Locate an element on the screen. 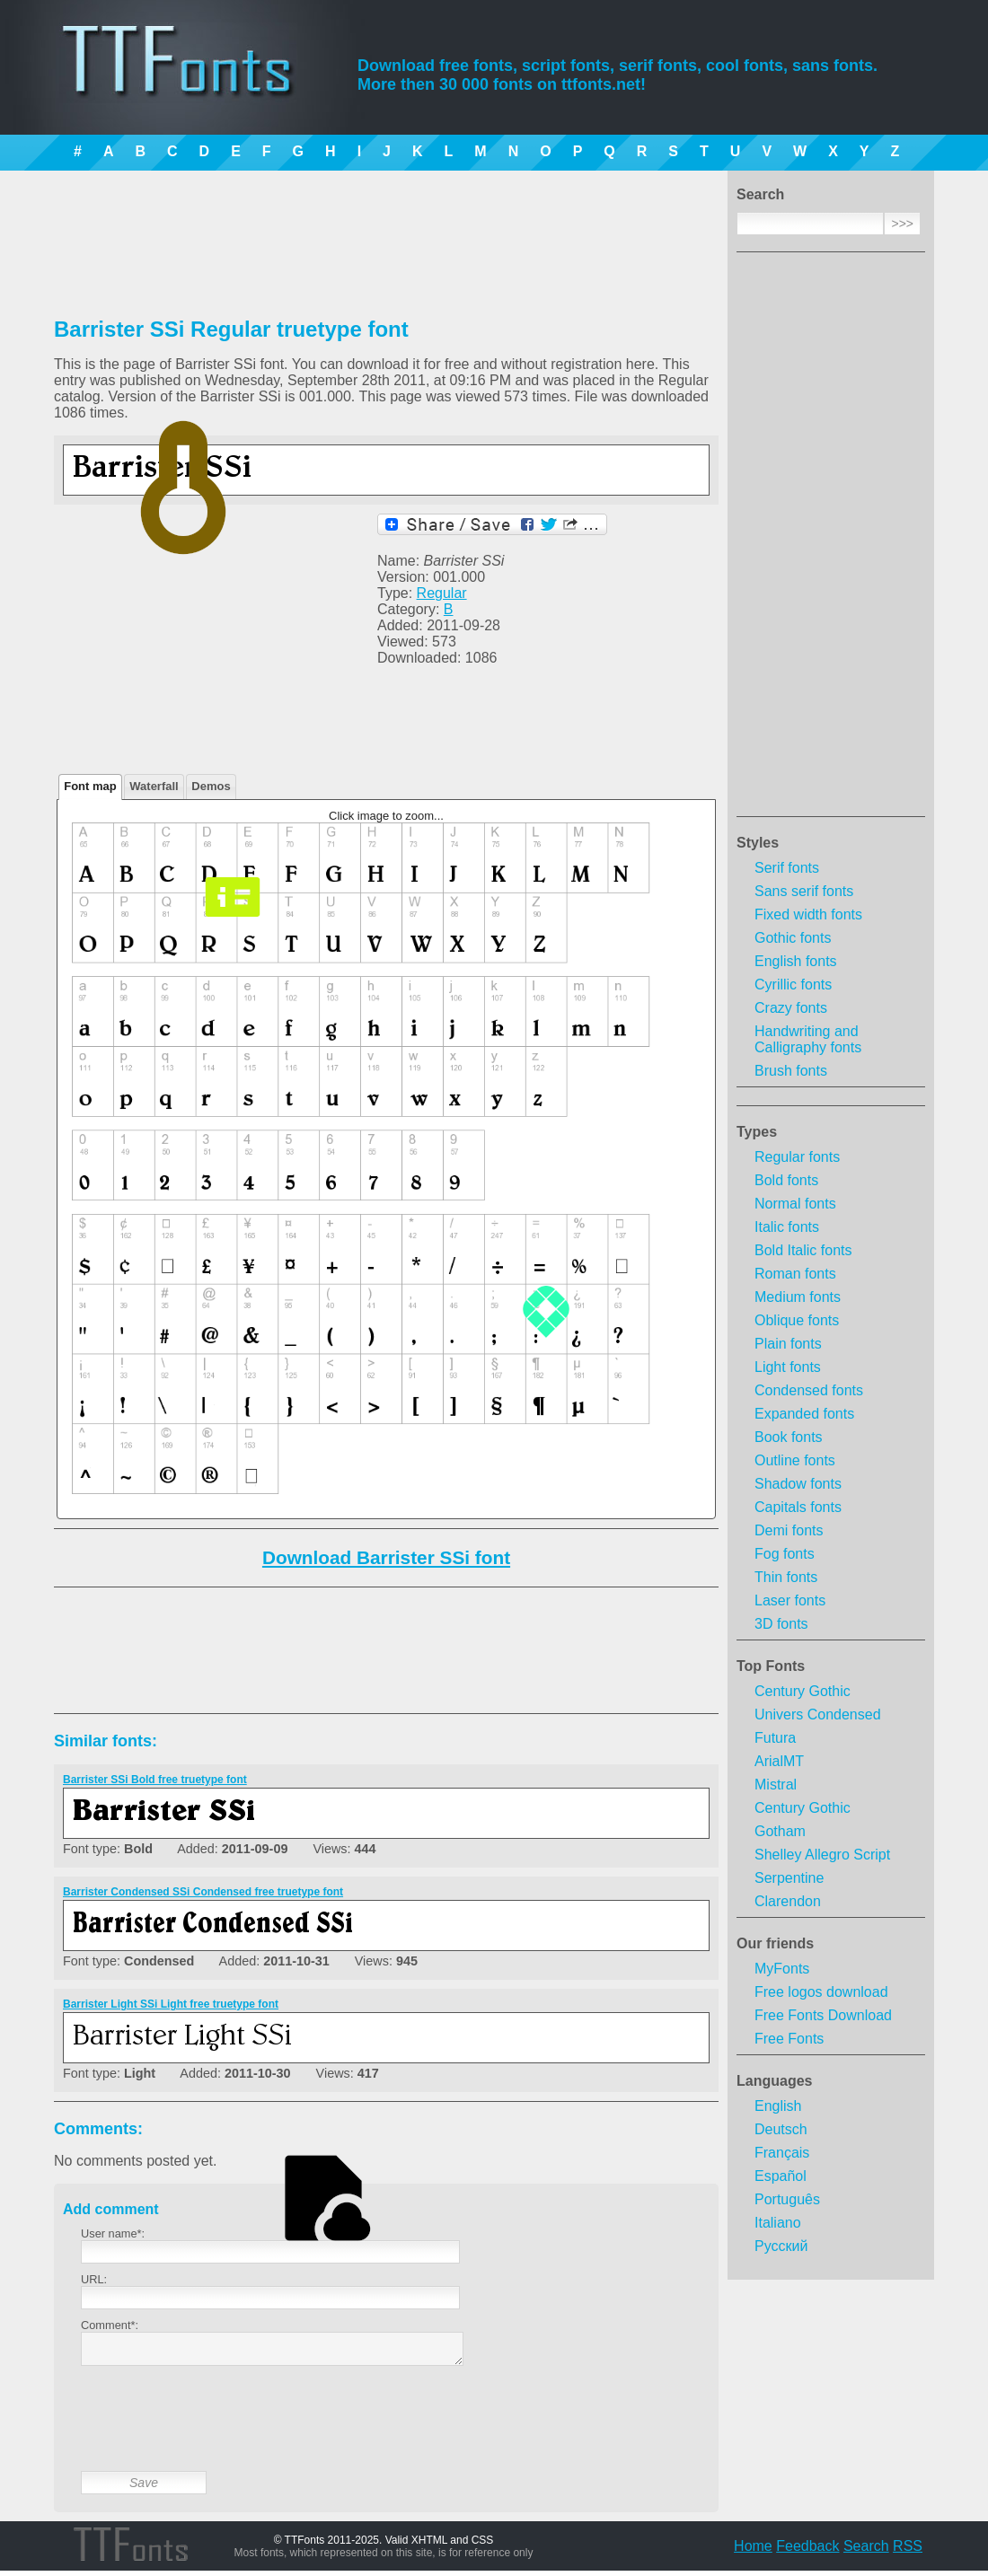  MapTiler company logo is located at coordinates (546, 1312).